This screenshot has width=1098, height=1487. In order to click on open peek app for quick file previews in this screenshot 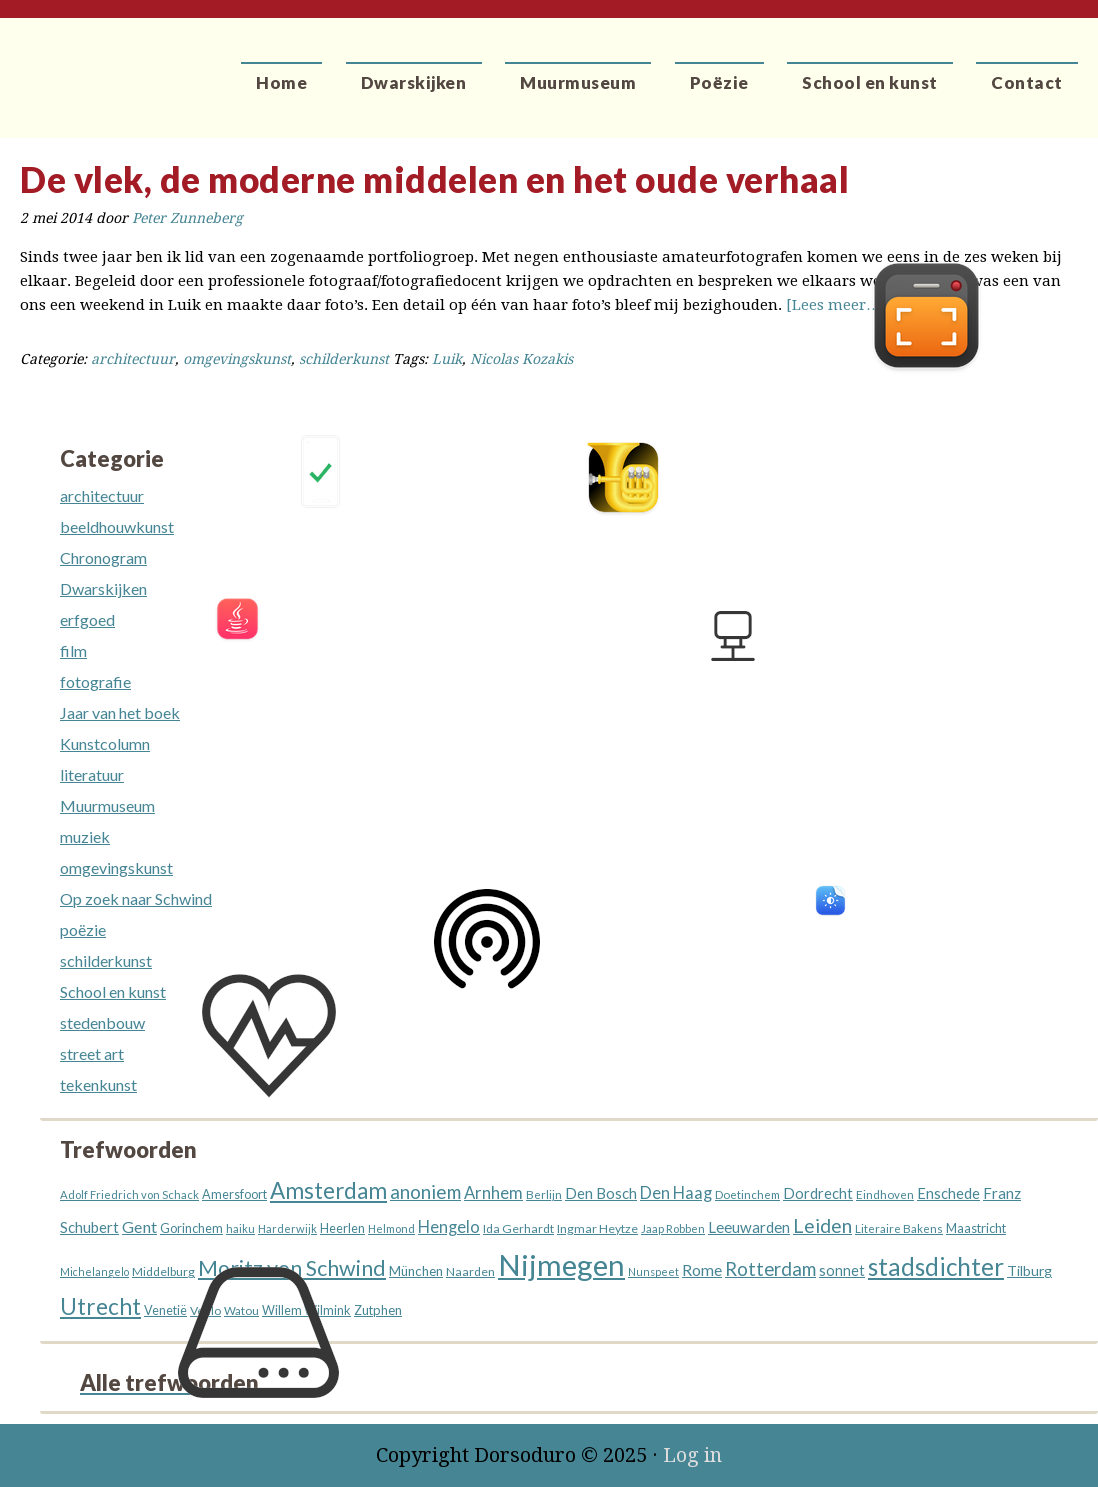, I will do `click(926, 315)`.